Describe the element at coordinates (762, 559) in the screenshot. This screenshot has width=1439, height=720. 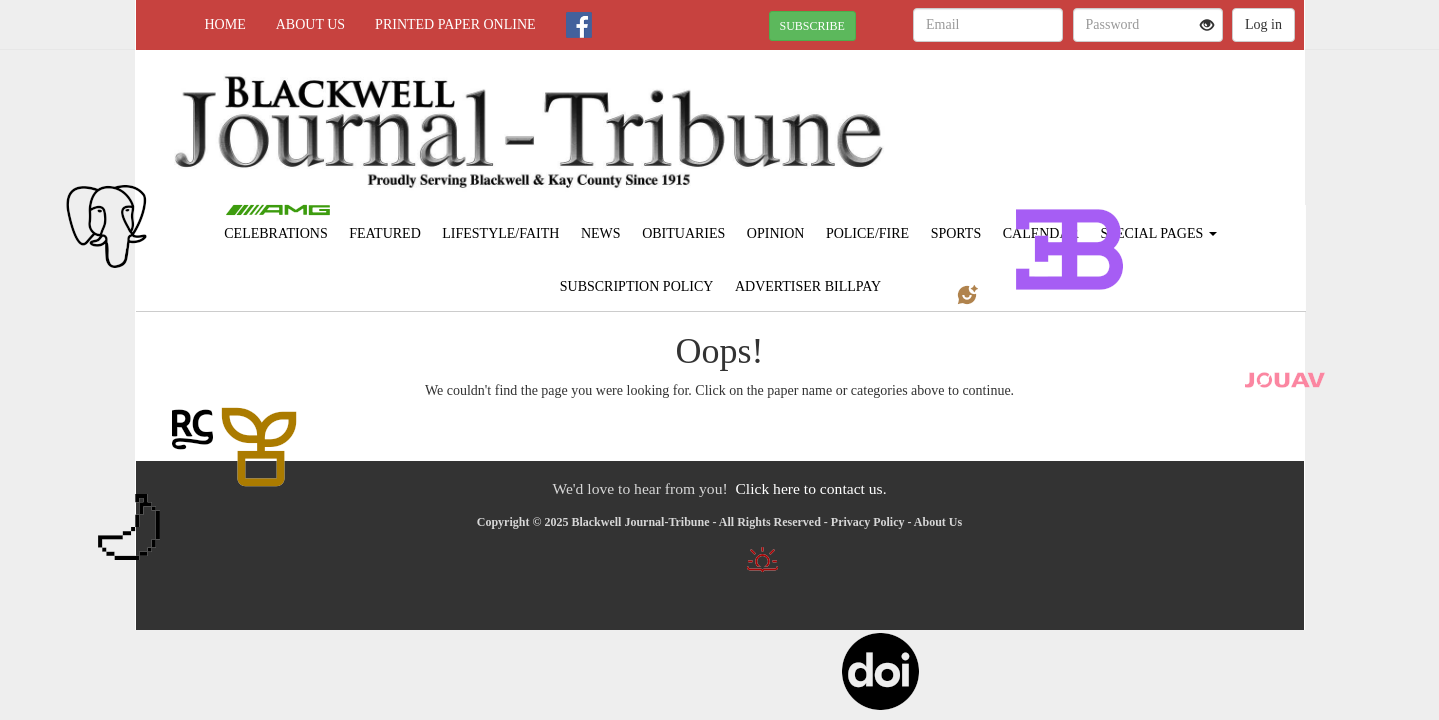
I see `open jdoodle online compiler` at that location.